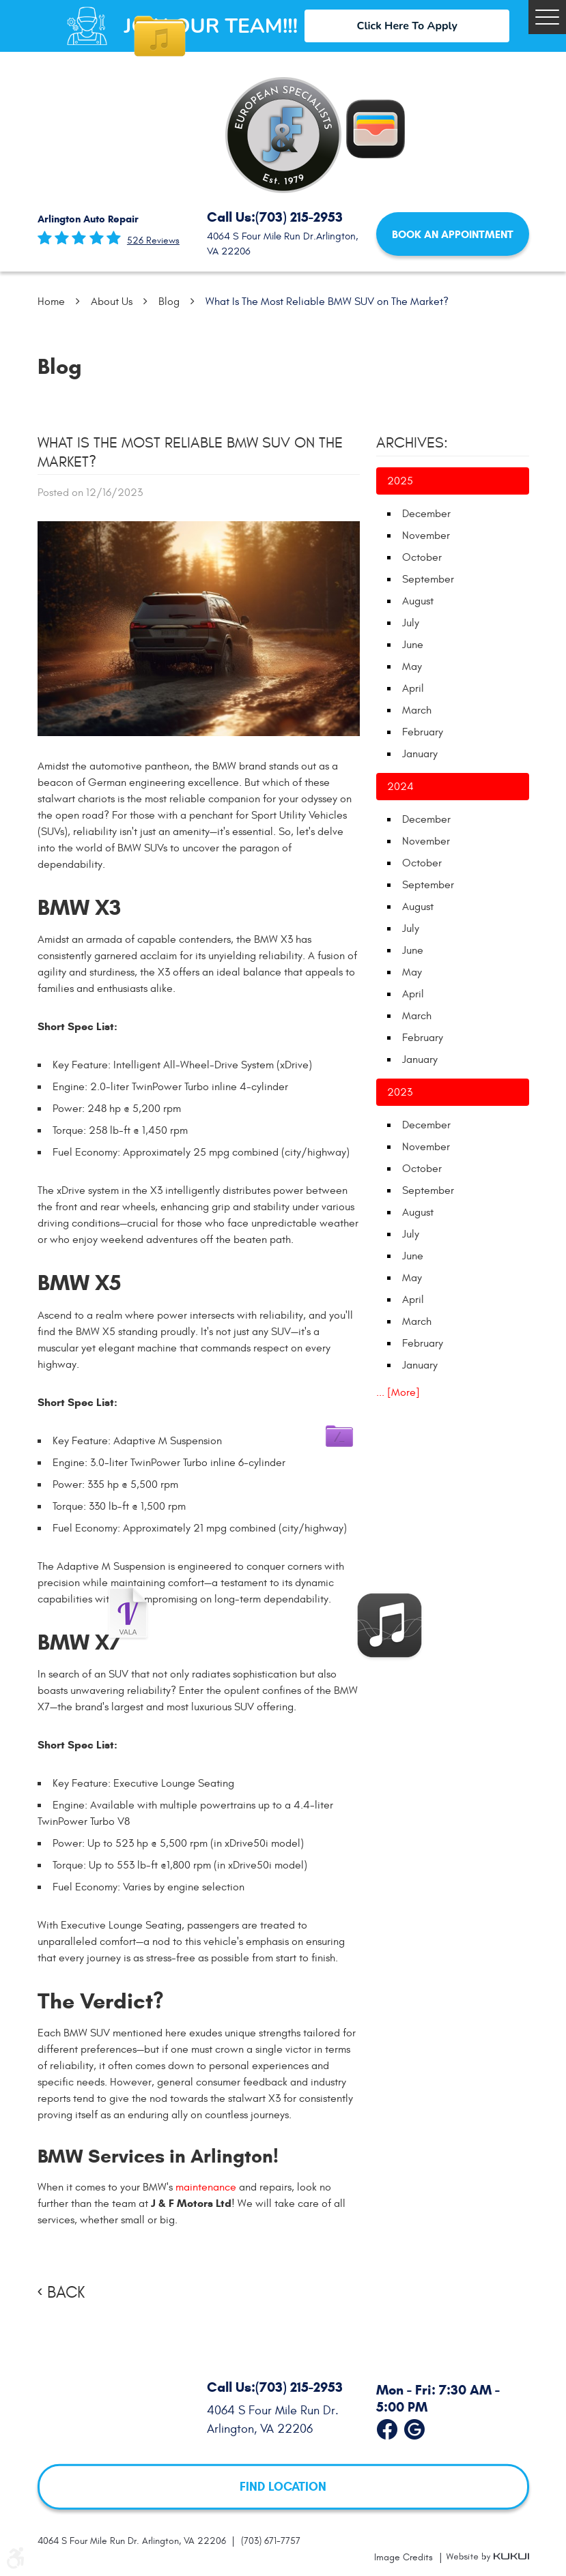  I want to click on vala source code file, so click(128, 1613).